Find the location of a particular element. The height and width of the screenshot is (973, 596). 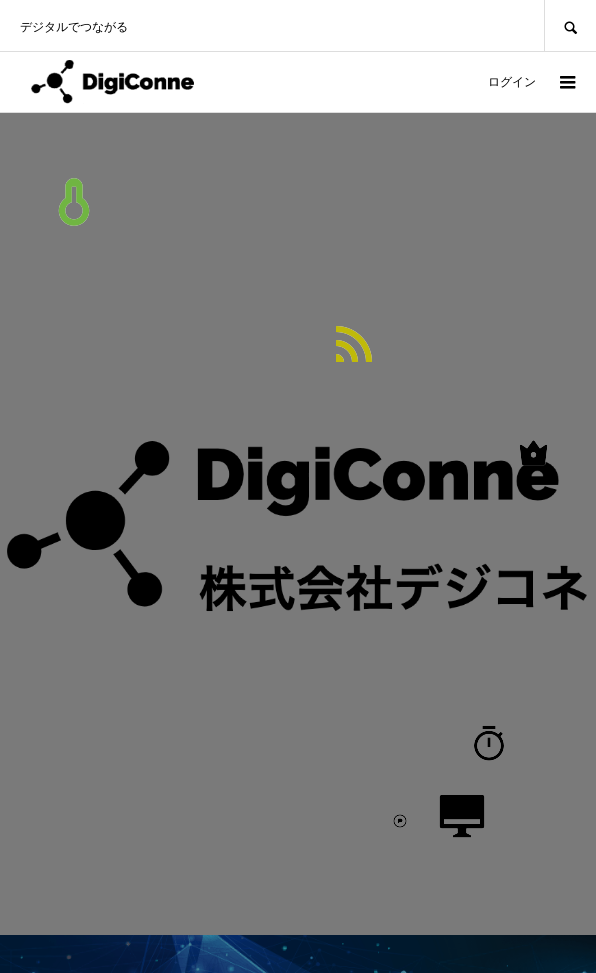

mac desktop computer or imac device is located at coordinates (462, 815).